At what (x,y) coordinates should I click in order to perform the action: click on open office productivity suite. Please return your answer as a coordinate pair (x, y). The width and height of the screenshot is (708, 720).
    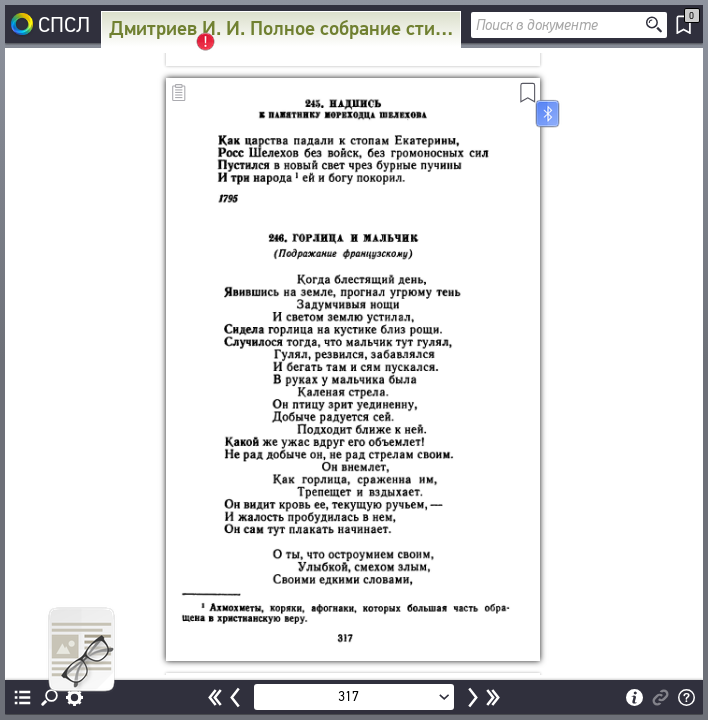
    Looking at the image, I should click on (81, 649).